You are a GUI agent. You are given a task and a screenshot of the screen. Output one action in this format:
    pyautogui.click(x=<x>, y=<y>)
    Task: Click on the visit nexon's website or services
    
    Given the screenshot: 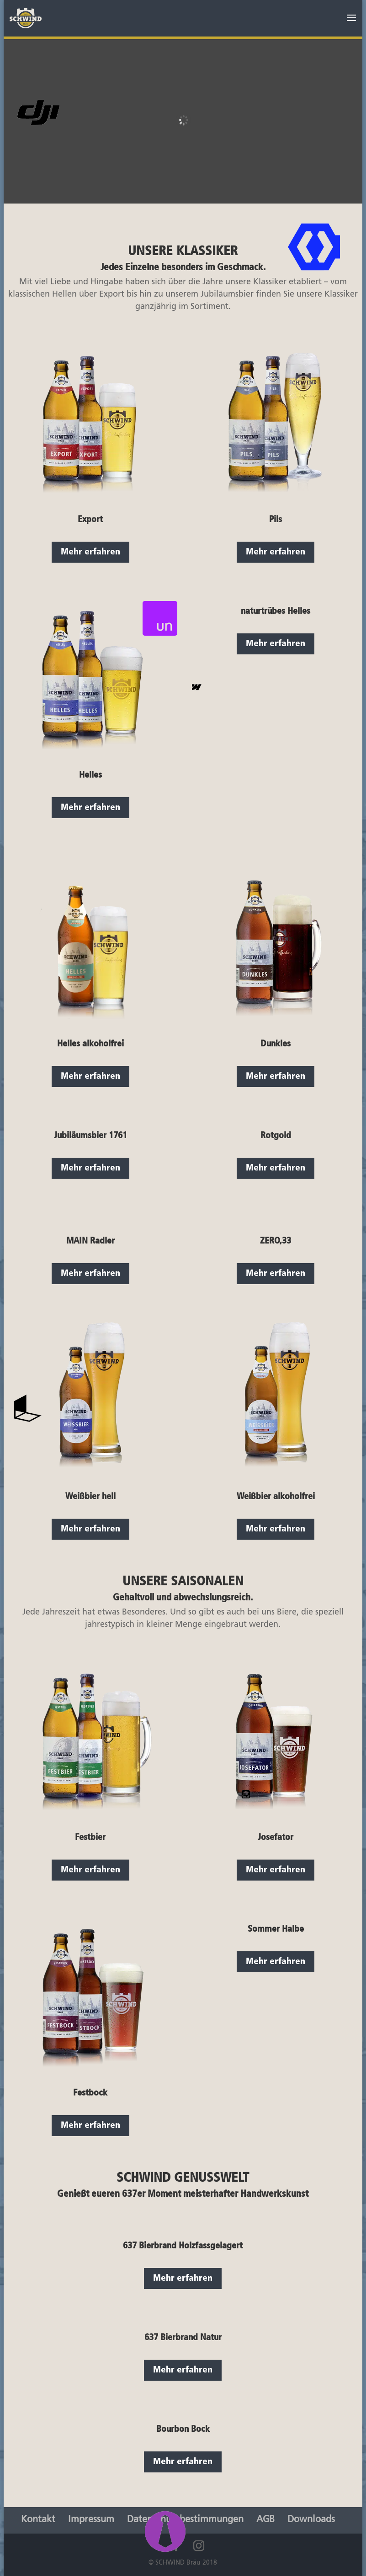 What is the action you would take?
    pyautogui.click(x=28, y=1408)
    